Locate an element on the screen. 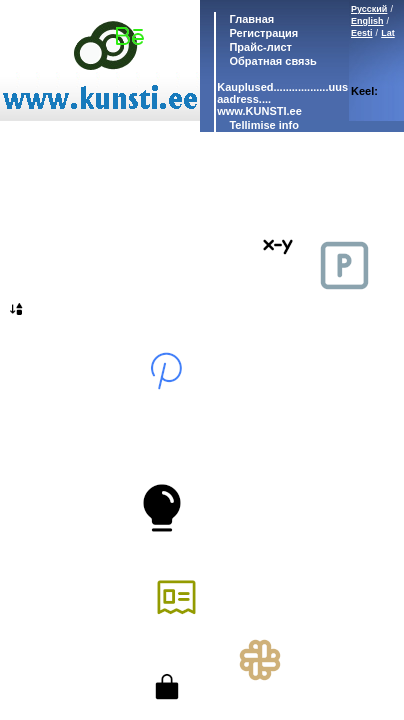 This screenshot has width=404, height=720. view news or article clippings is located at coordinates (176, 596).